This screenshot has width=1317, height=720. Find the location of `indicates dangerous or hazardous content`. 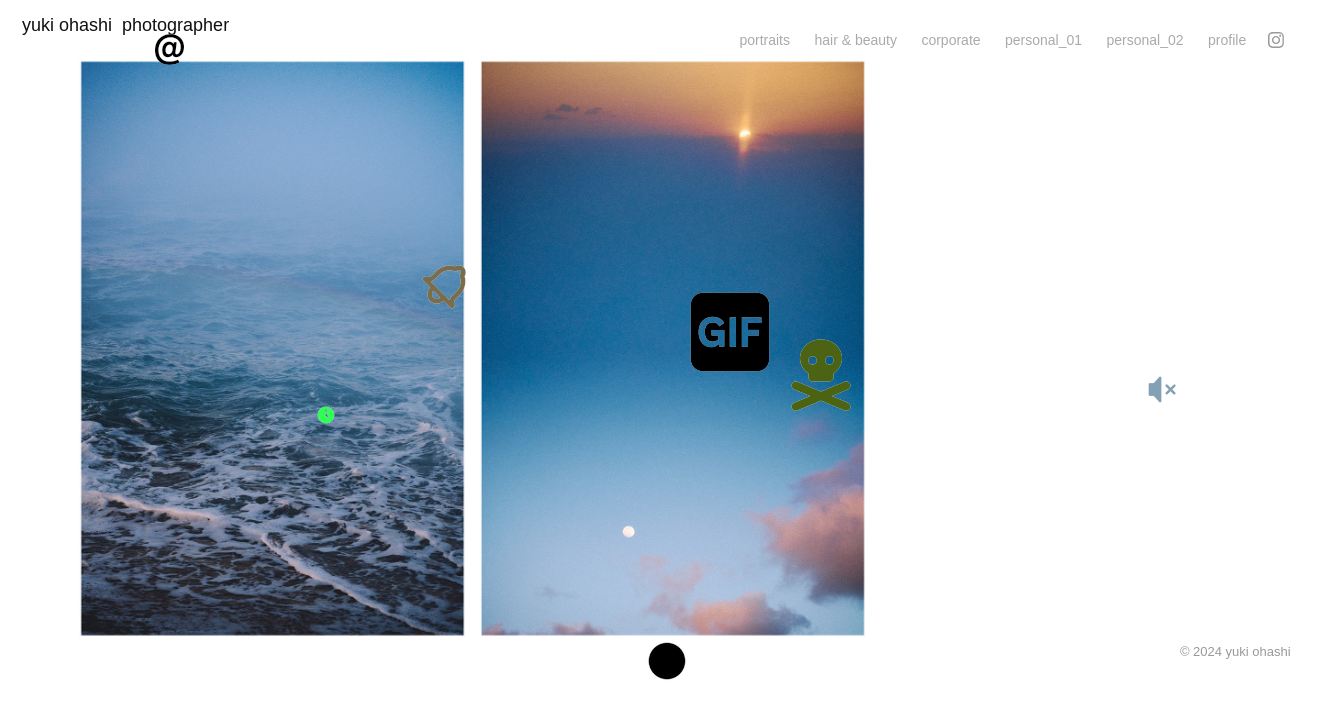

indicates dangerous or hazardous content is located at coordinates (821, 373).